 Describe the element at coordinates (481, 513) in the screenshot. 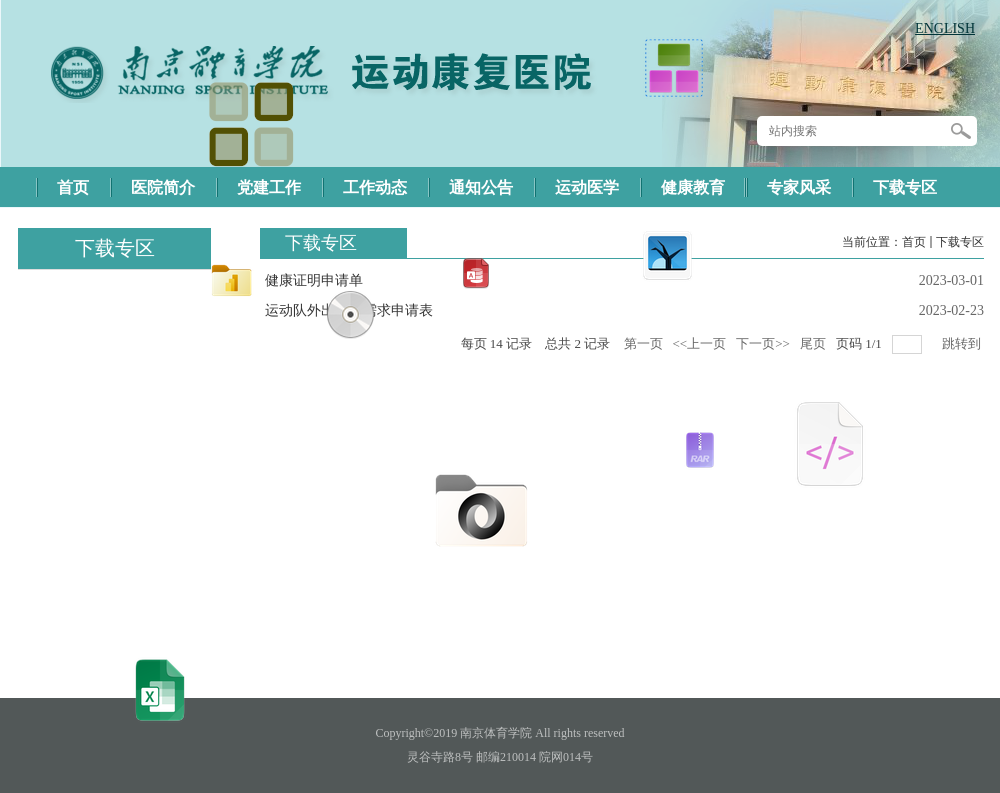

I see `open folder containing JSON configuration files` at that location.